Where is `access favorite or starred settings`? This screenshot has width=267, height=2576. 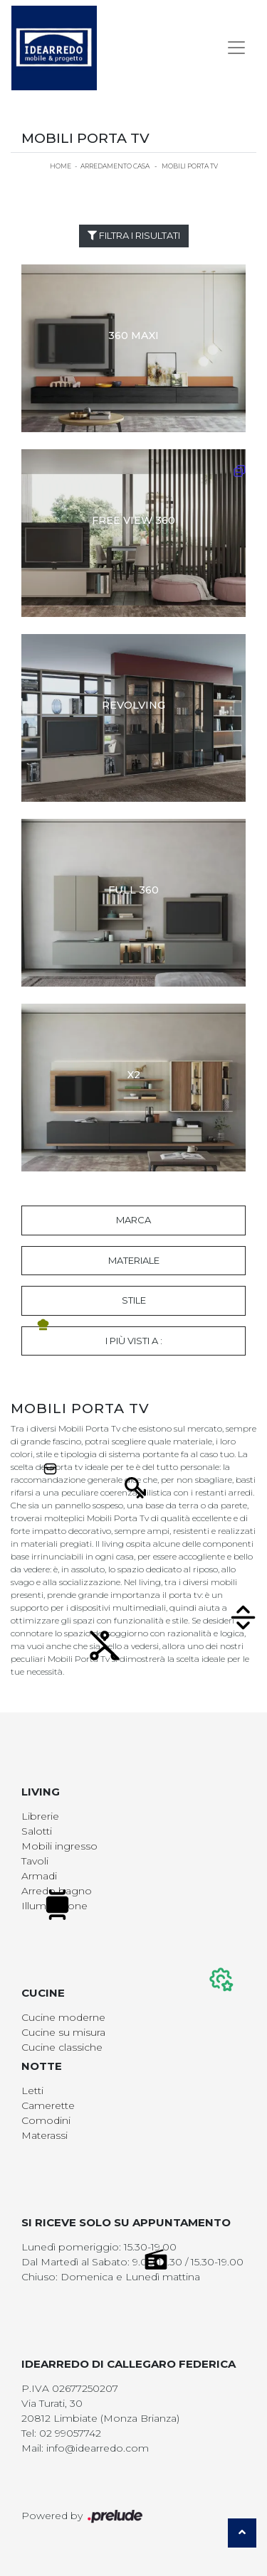
access favorite or starred settings is located at coordinates (221, 1979).